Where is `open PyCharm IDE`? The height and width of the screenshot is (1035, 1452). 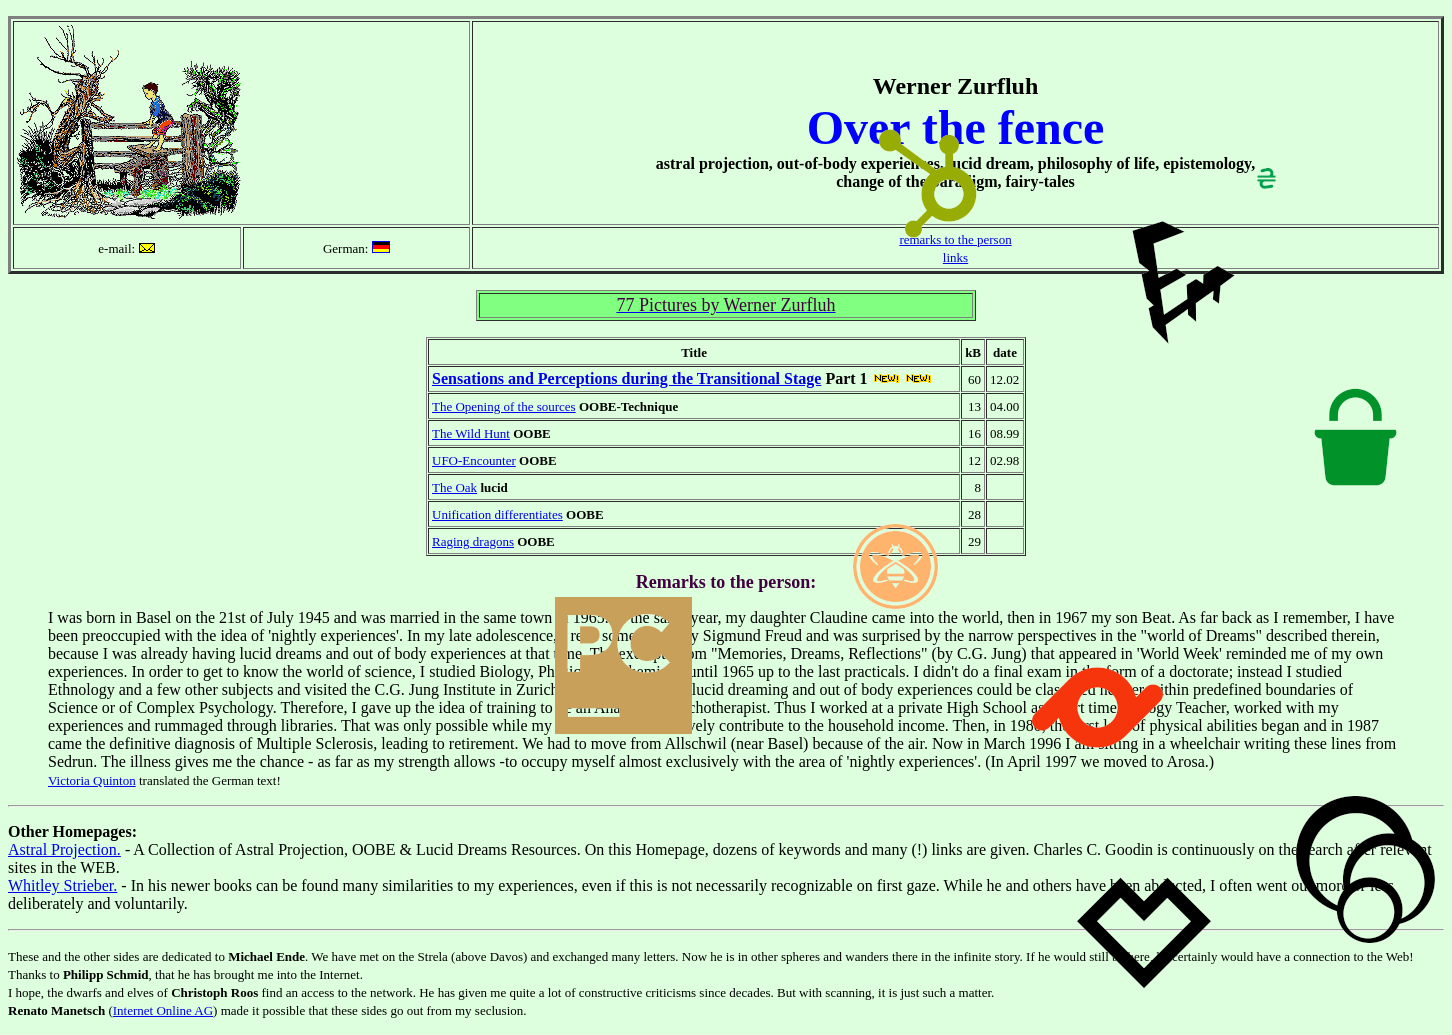
open PyCharm IDE is located at coordinates (623, 665).